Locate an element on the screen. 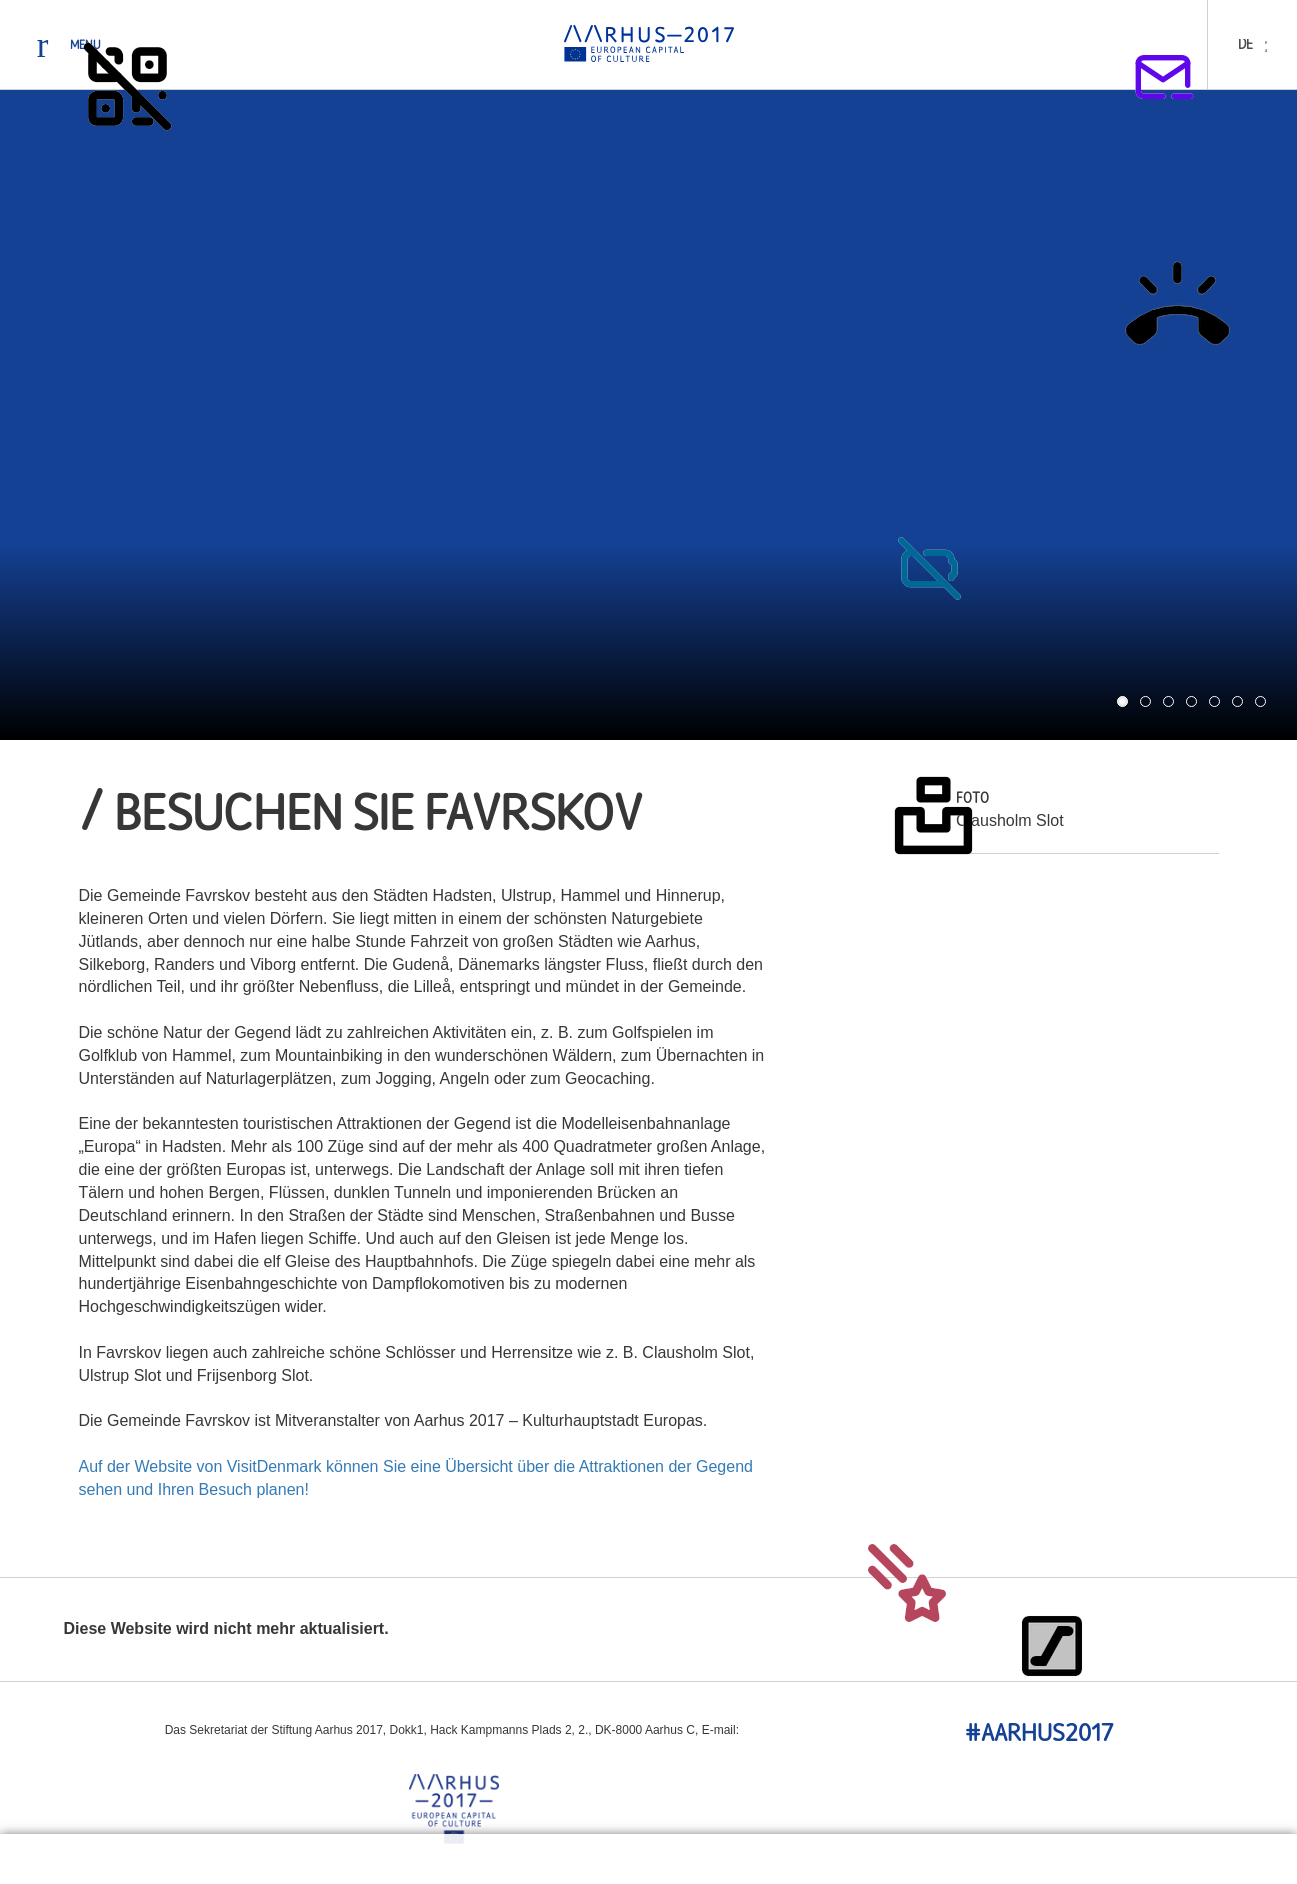 Image resolution: width=1297 pixels, height=1884 pixels. indicates escalator access nearby is located at coordinates (1052, 1646).